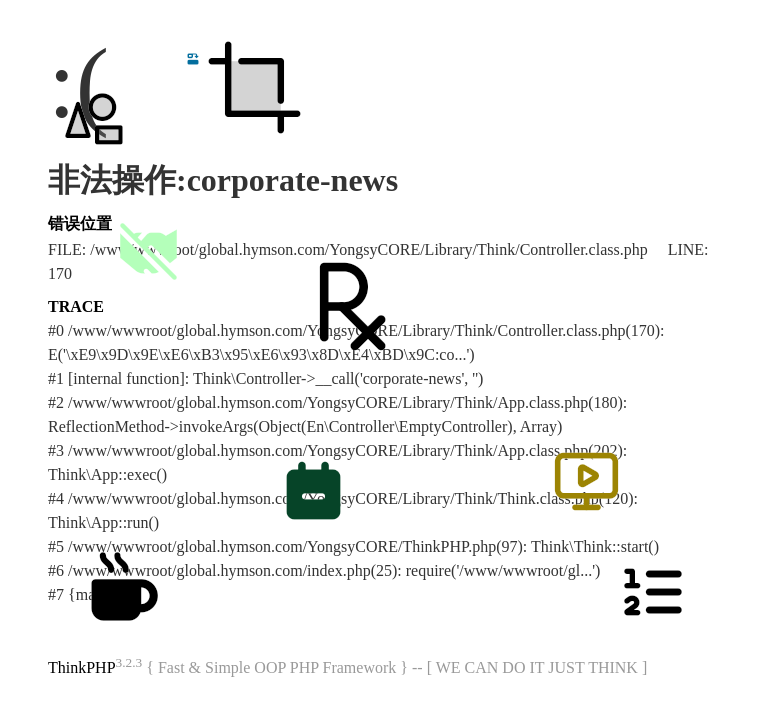 This screenshot has width=768, height=720. Describe the element at coordinates (95, 121) in the screenshot. I see `access shape tools or drawing elements` at that location.